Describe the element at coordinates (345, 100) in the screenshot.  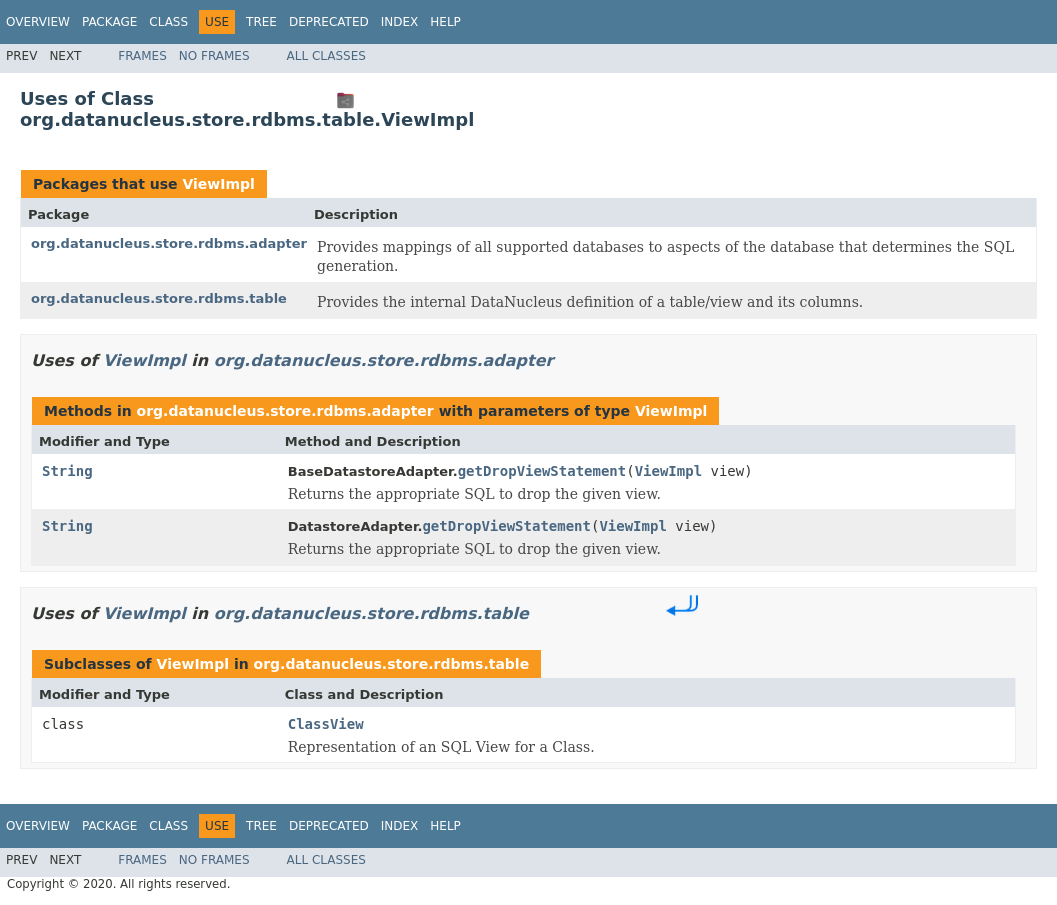
I see `open your public shared folder` at that location.